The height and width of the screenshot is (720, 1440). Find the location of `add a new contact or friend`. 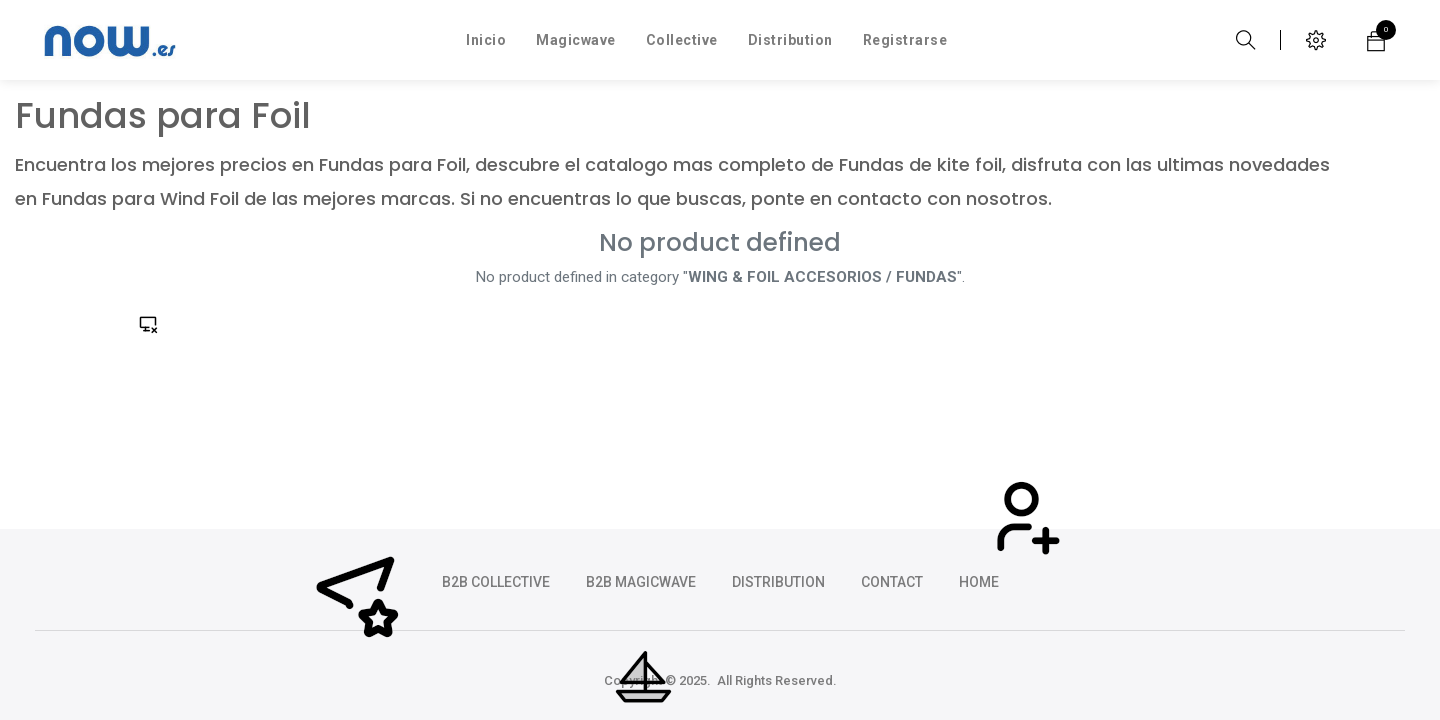

add a new contact or friend is located at coordinates (1021, 516).